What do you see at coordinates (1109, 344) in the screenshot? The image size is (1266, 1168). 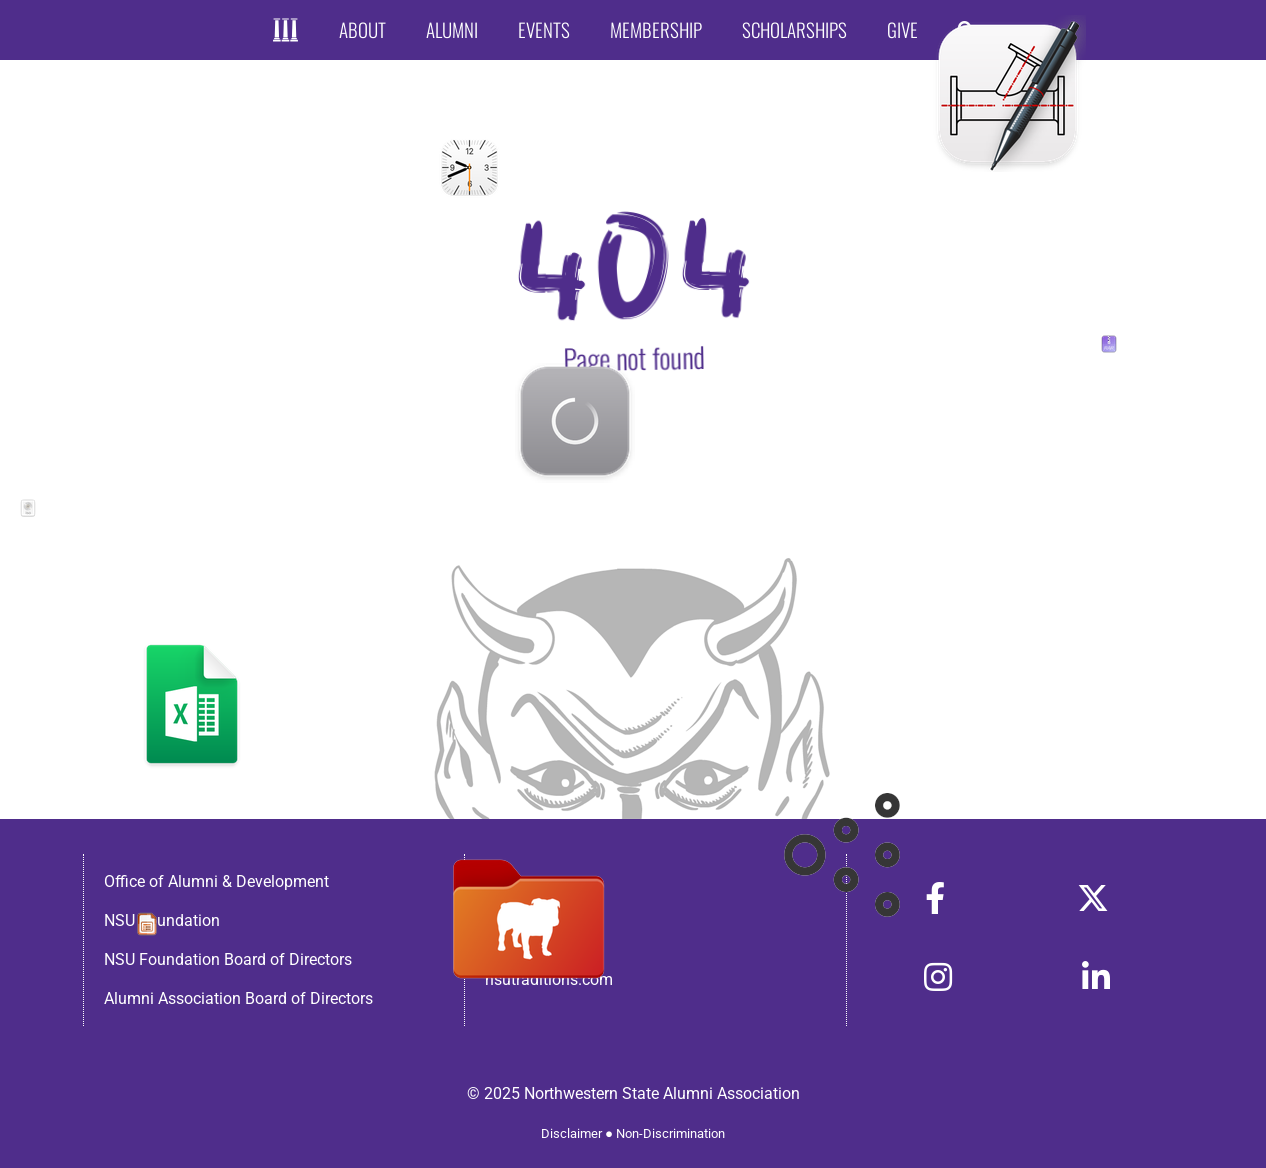 I see `a compressed RAR archive file` at bounding box center [1109, 344].